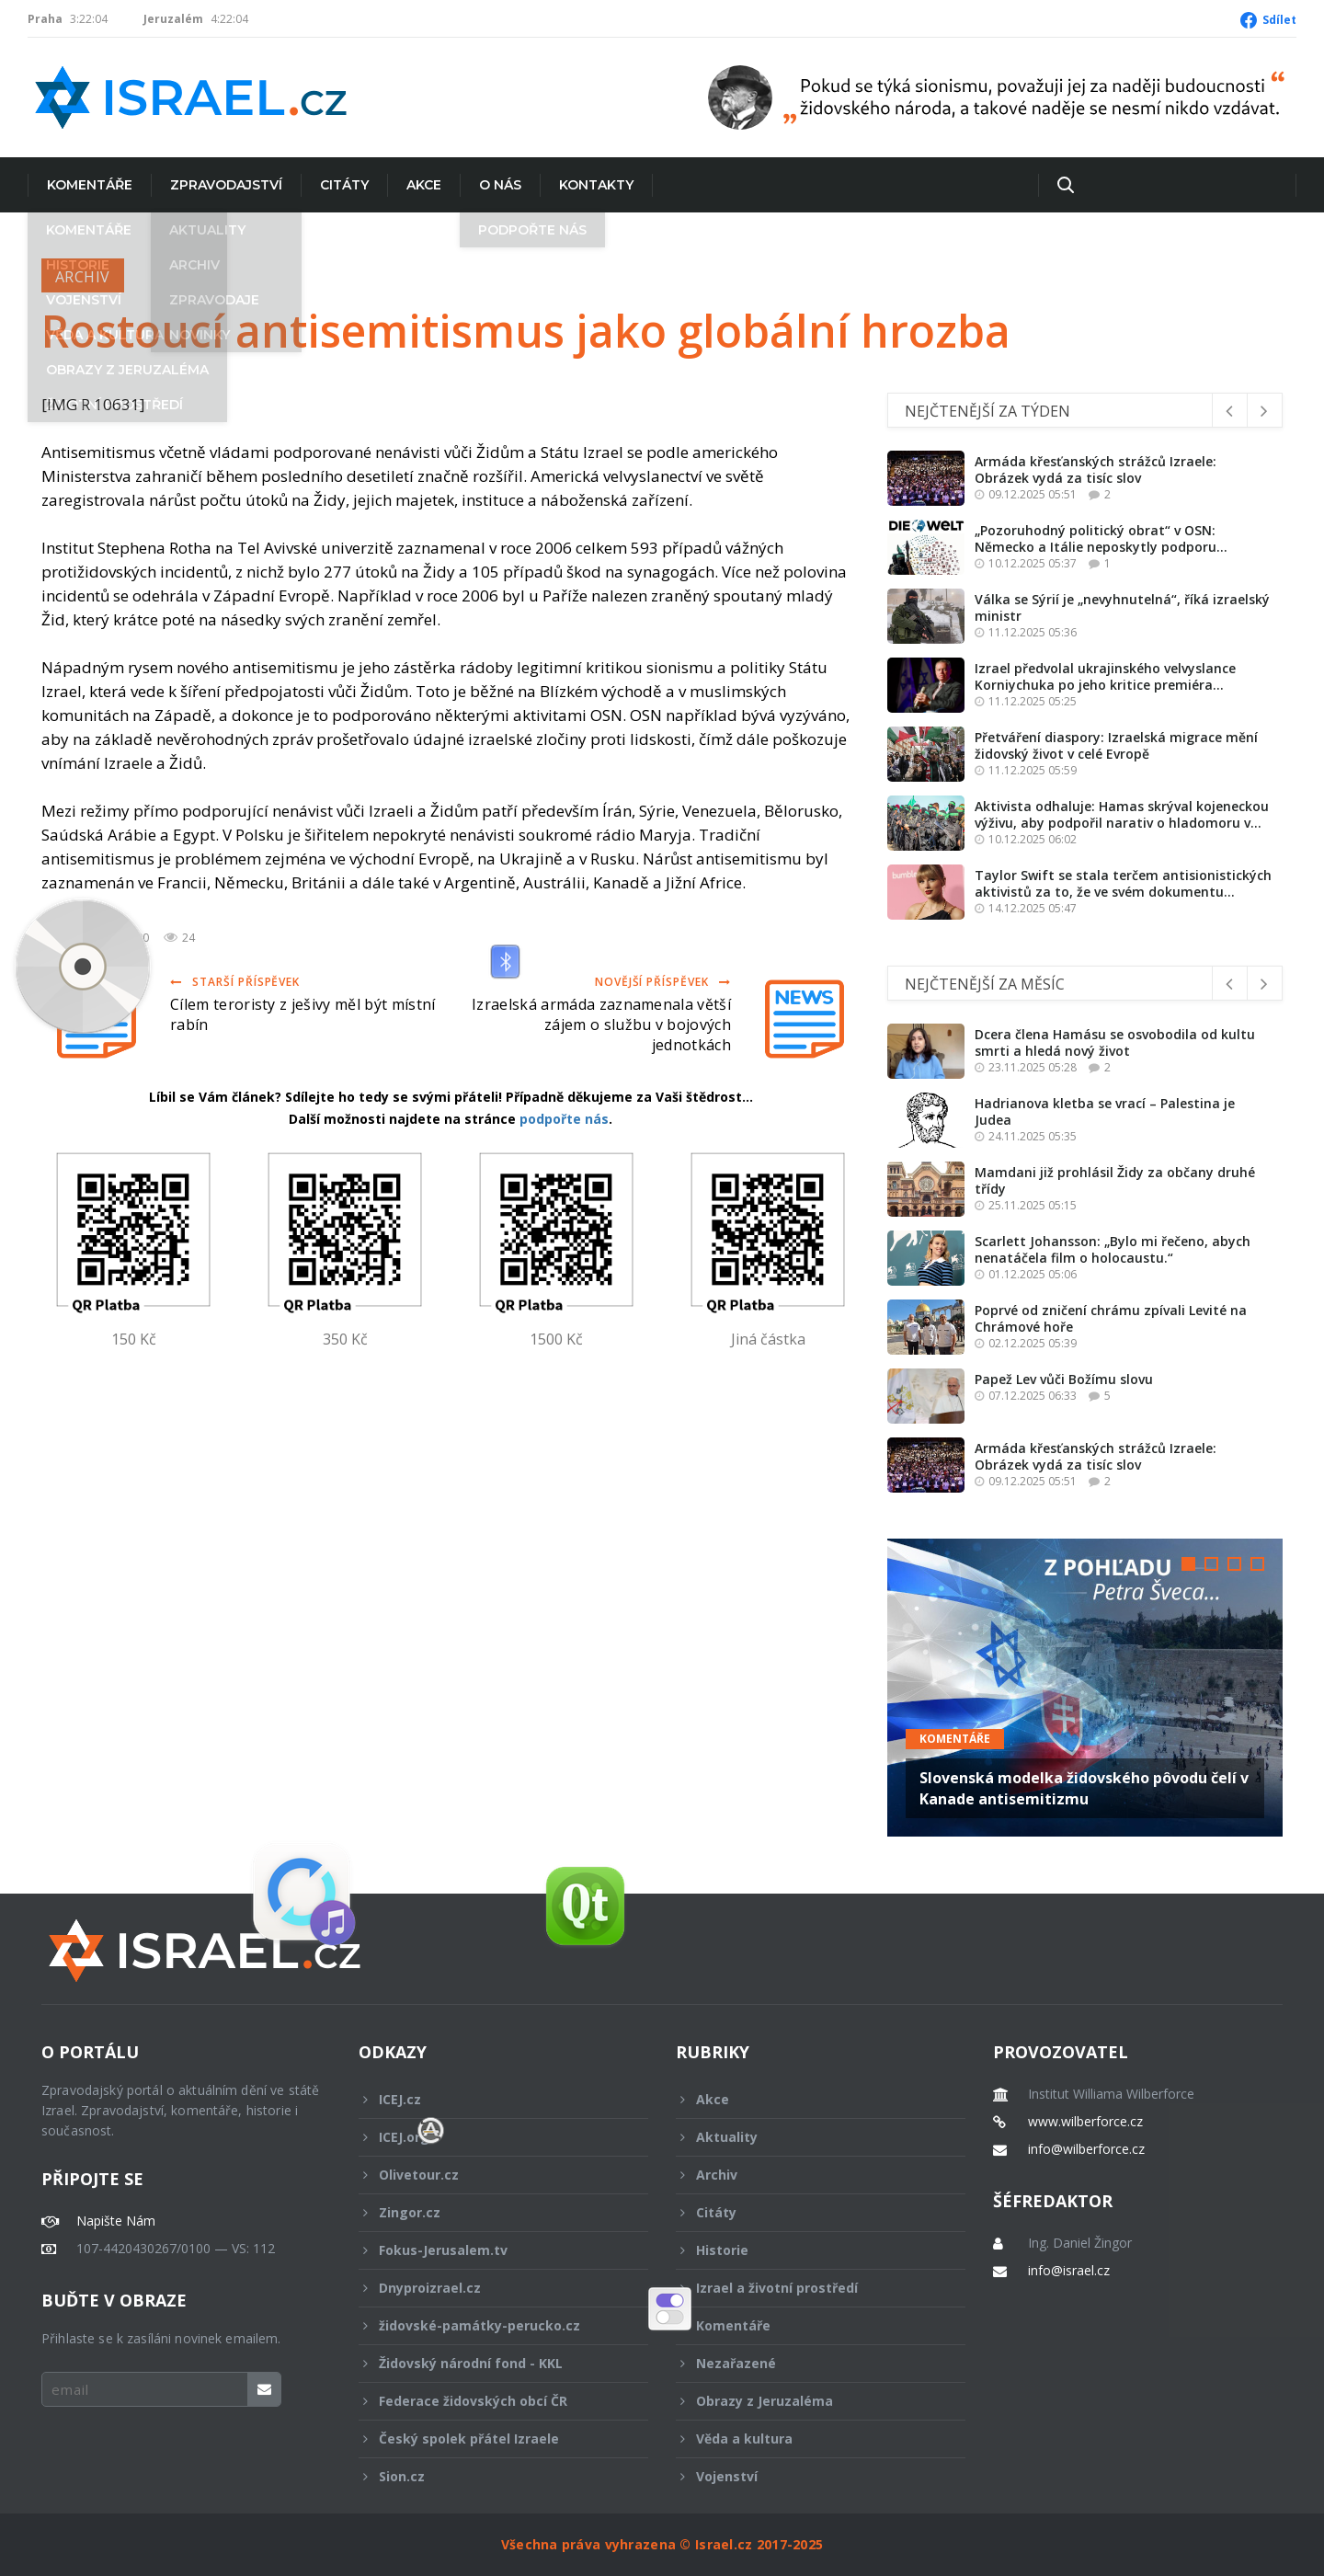  Describe the element at coordinates (669, 2308) in the screenshot. I see `open gnome tweaks to customize desktop settings` at that location.